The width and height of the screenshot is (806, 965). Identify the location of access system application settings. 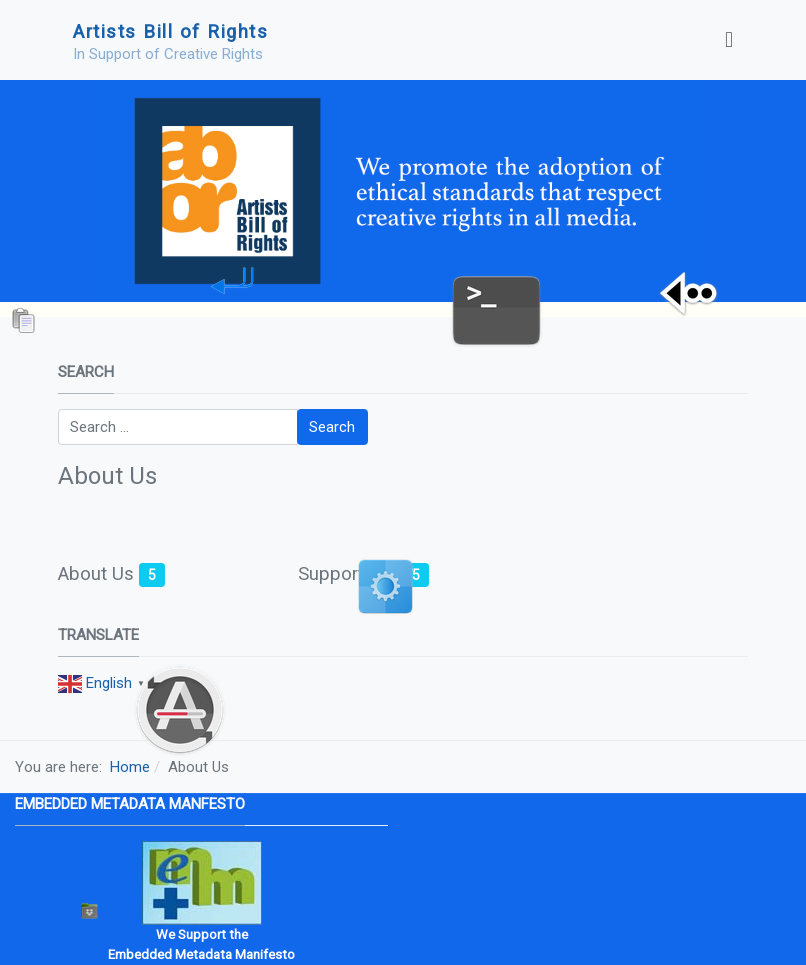
(385, 586).